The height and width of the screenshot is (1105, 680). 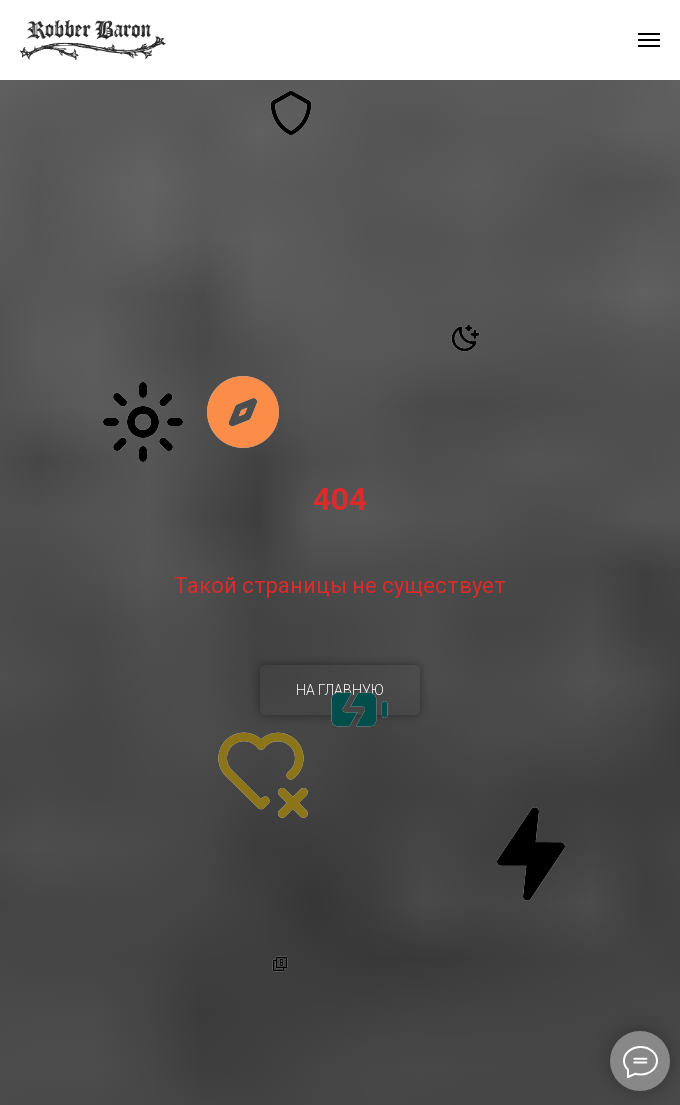 What do you see at coordinates (143, 422) in the screenshot?
I see `switch to light mode` at bounding box center [143, 422].